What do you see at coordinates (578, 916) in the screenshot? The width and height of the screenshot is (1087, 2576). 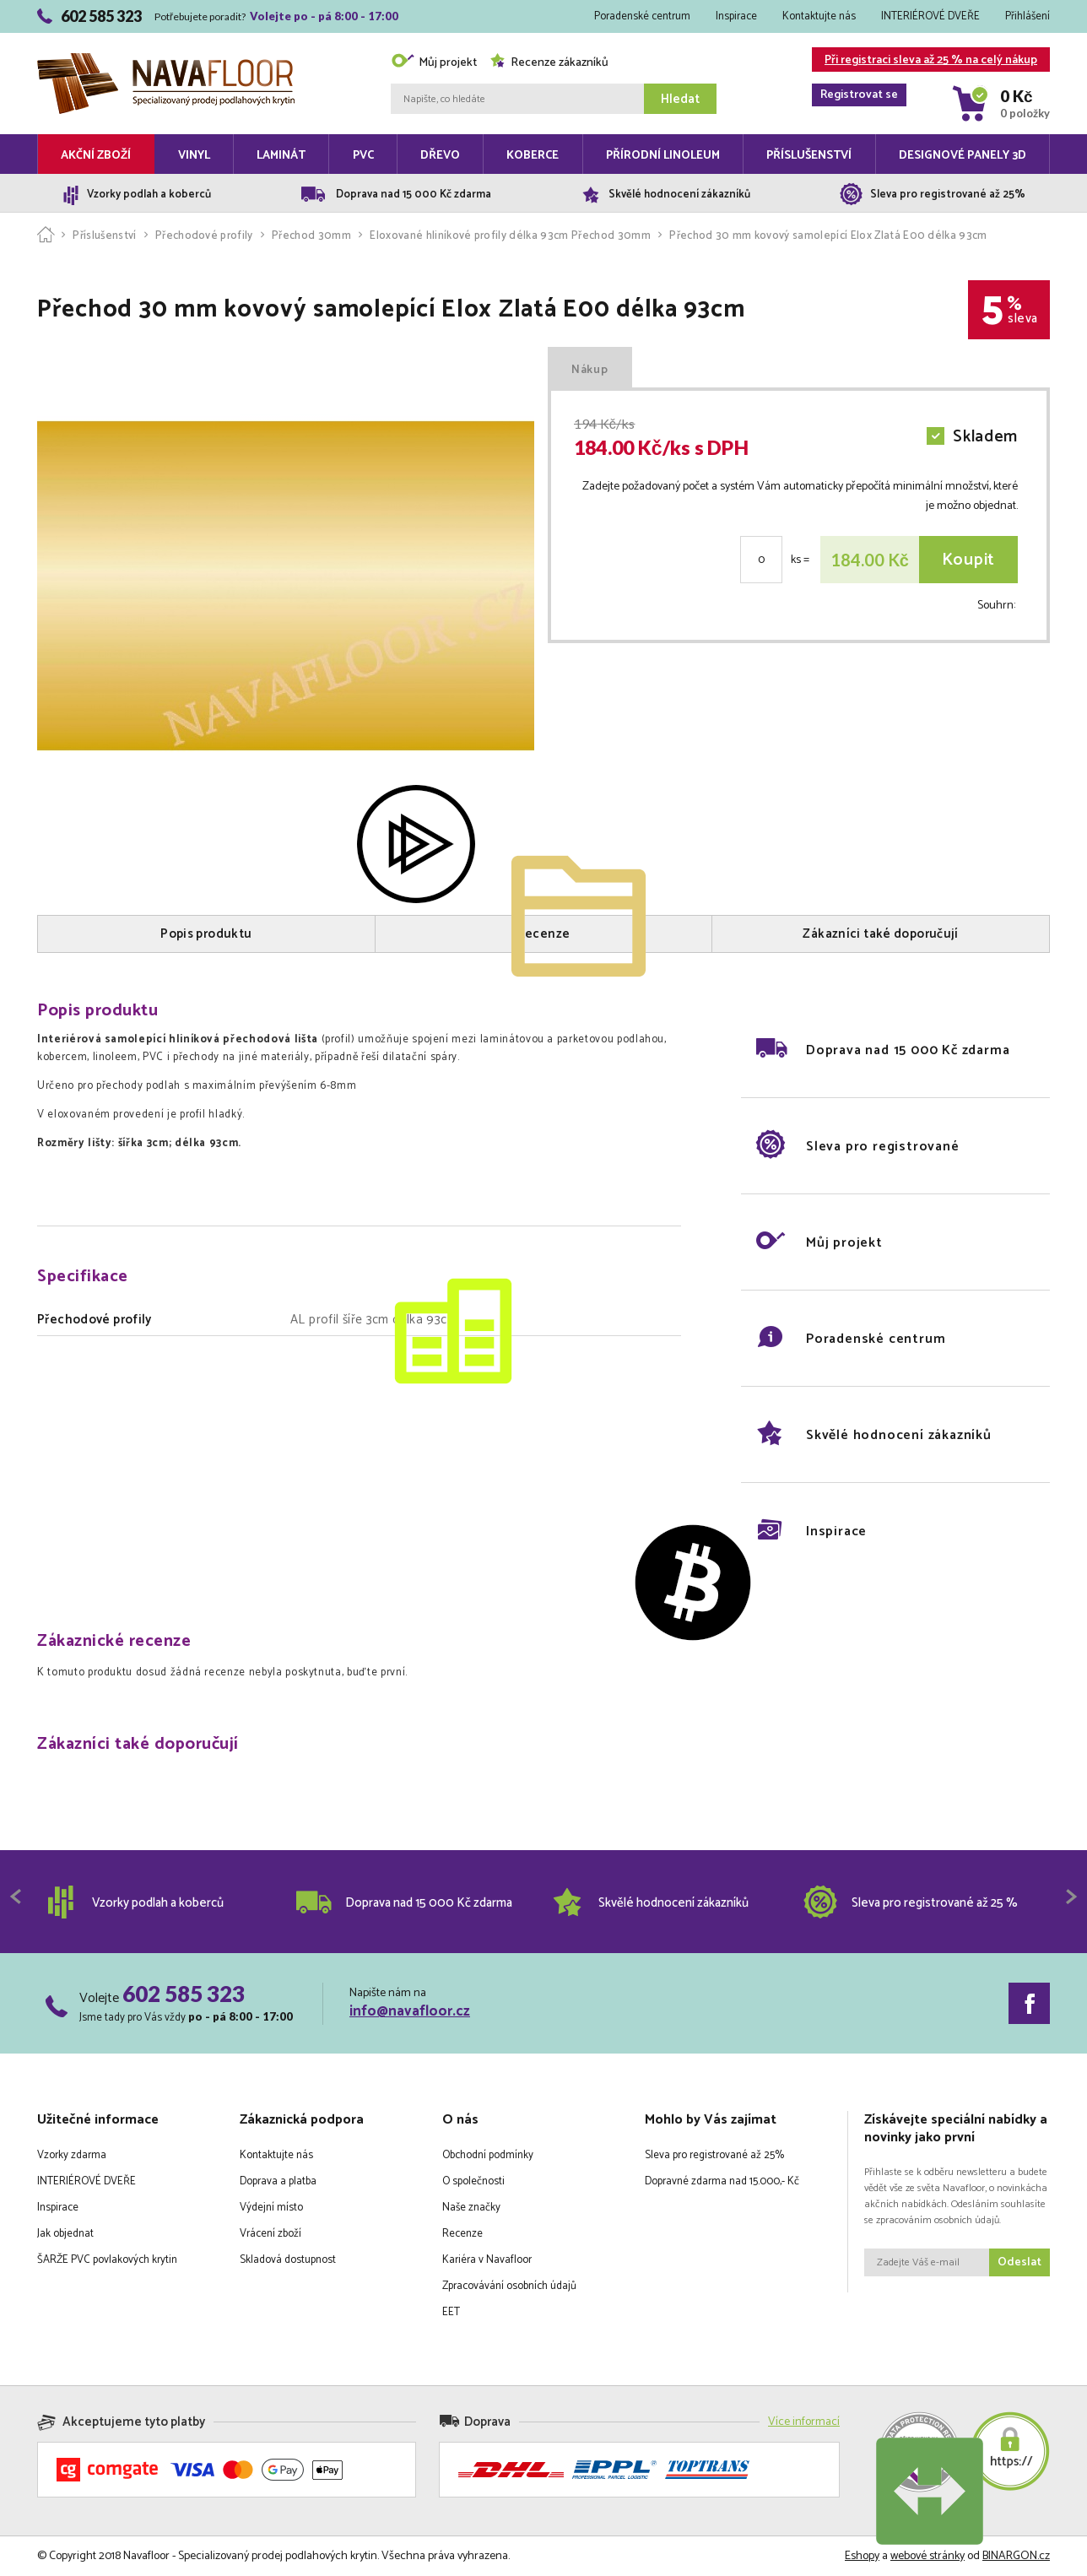 I see `open folder to view files` at bounding box center [578, 916].